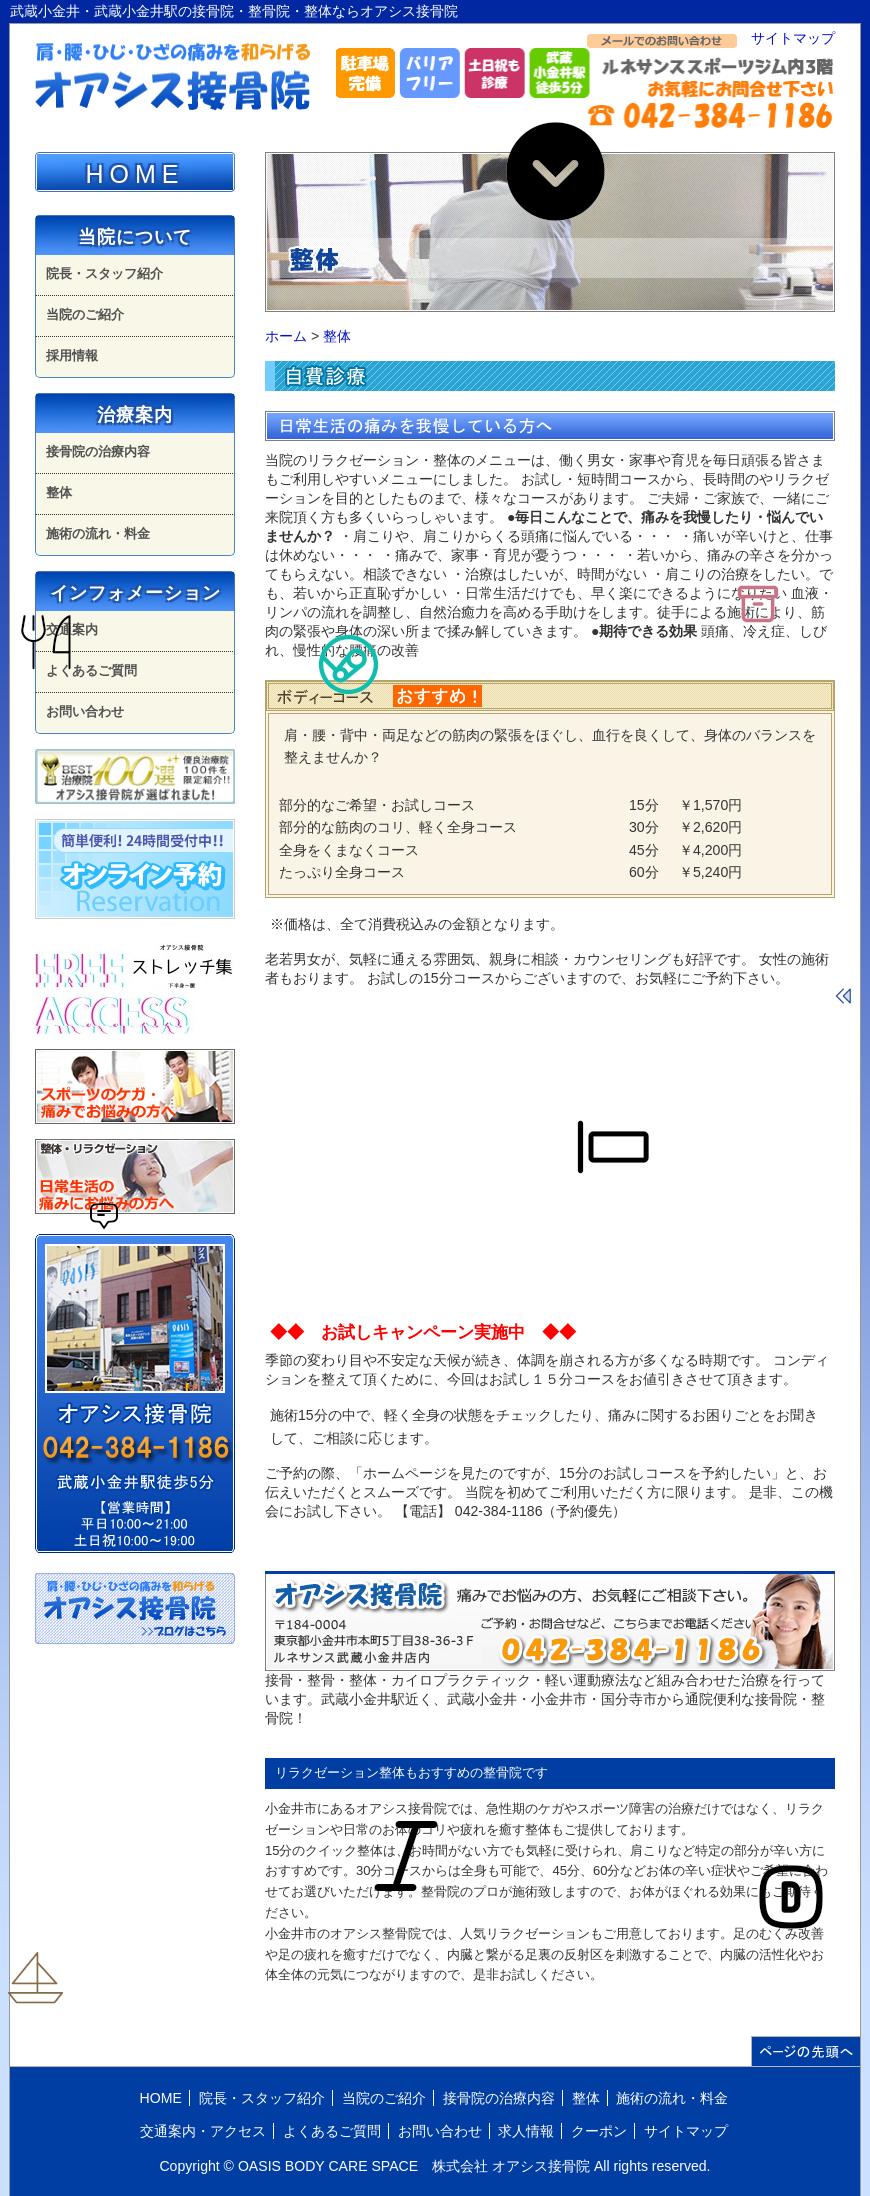  Describe the element at coordinates (758, 604) in the screenshot. I see `archive this item` at that location.